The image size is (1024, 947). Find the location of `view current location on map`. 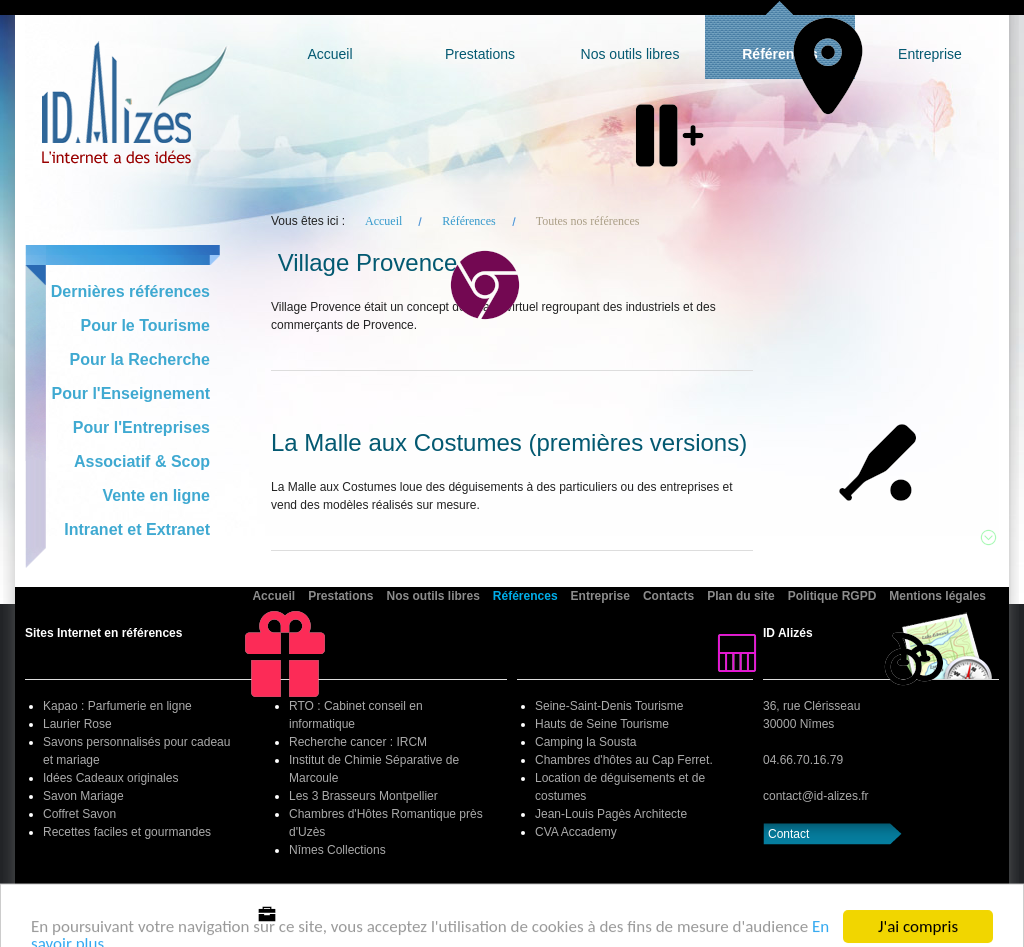

view current location on map is located at coordinates (828, 66).